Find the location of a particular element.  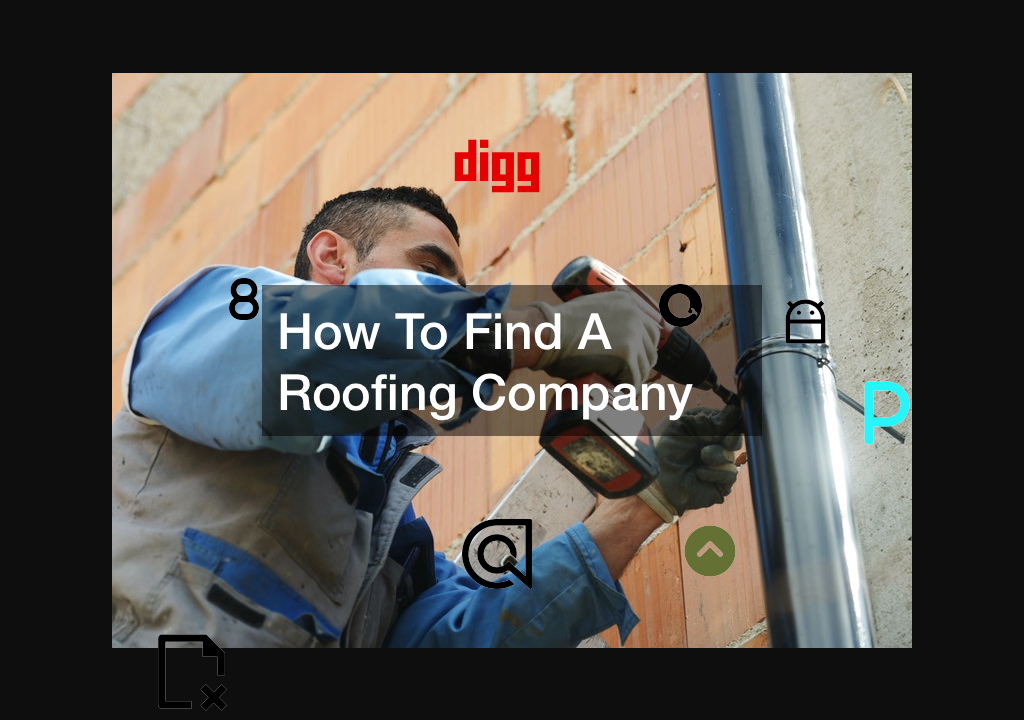

android operating system logo is located at coordinates (805, 321).